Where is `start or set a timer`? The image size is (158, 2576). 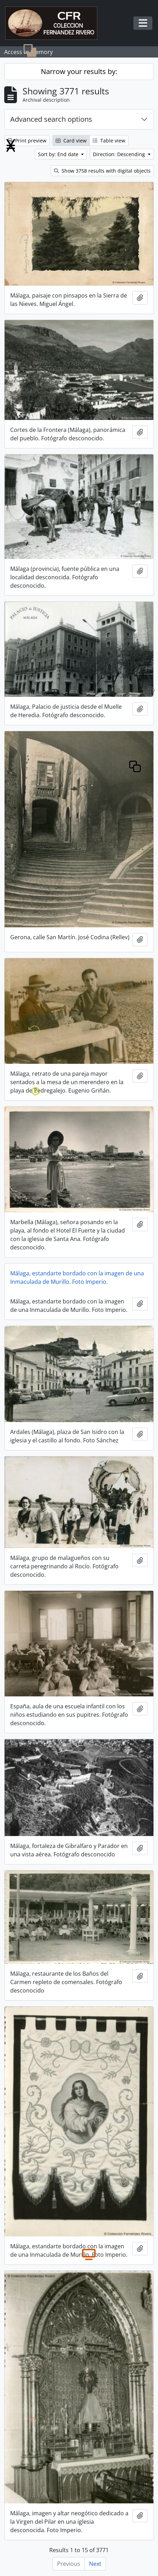
start or set a timer is located at coordinates (33, 2420).